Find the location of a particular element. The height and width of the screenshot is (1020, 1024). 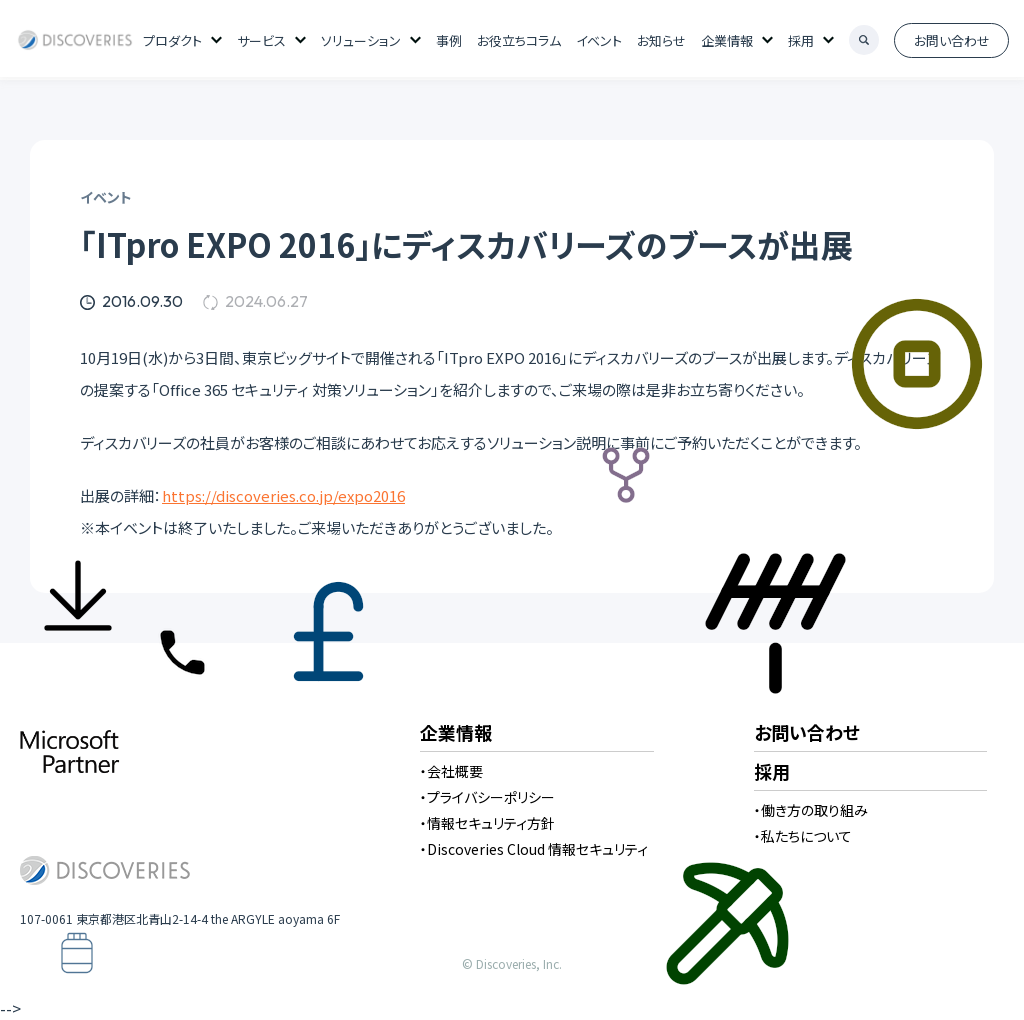

view or manage stored items is located at coordinates (77, 953).